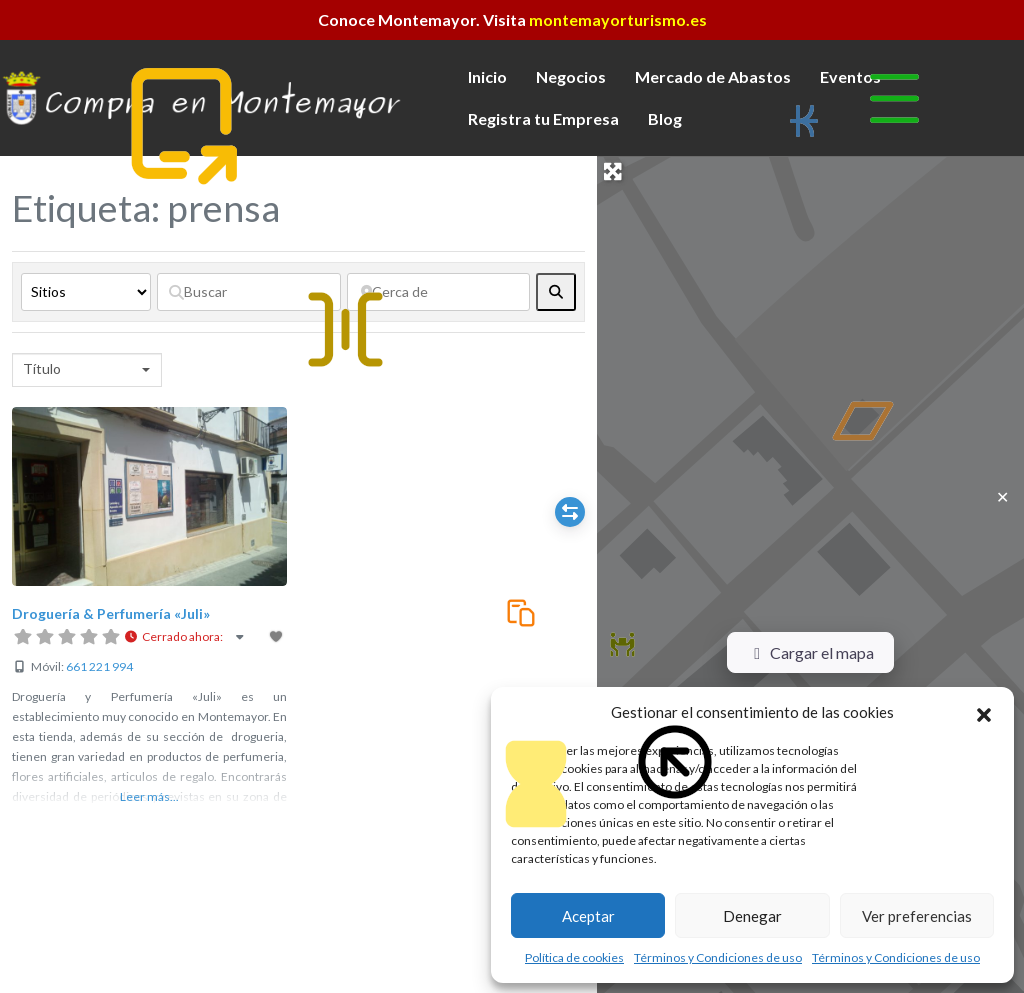 The height and width of the screenshot is (993, 1024). What do you see at coordinates (894, 98) in the screenshot?
I see `toggle medium density view for list items` at bounding box center [894, 98].